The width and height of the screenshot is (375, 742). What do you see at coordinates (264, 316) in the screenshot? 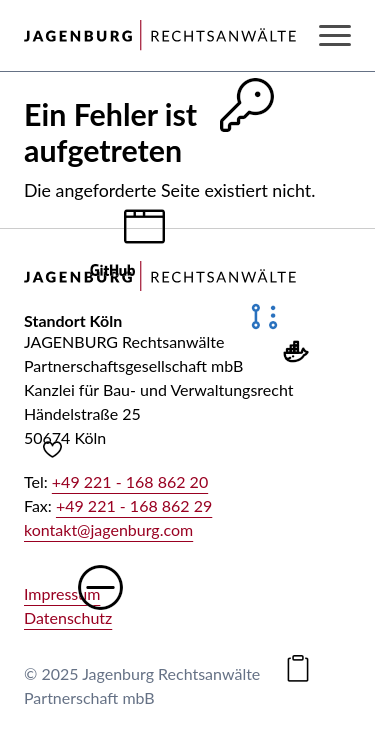
I see `create a draft pull request` at bounding box center [264, 316].